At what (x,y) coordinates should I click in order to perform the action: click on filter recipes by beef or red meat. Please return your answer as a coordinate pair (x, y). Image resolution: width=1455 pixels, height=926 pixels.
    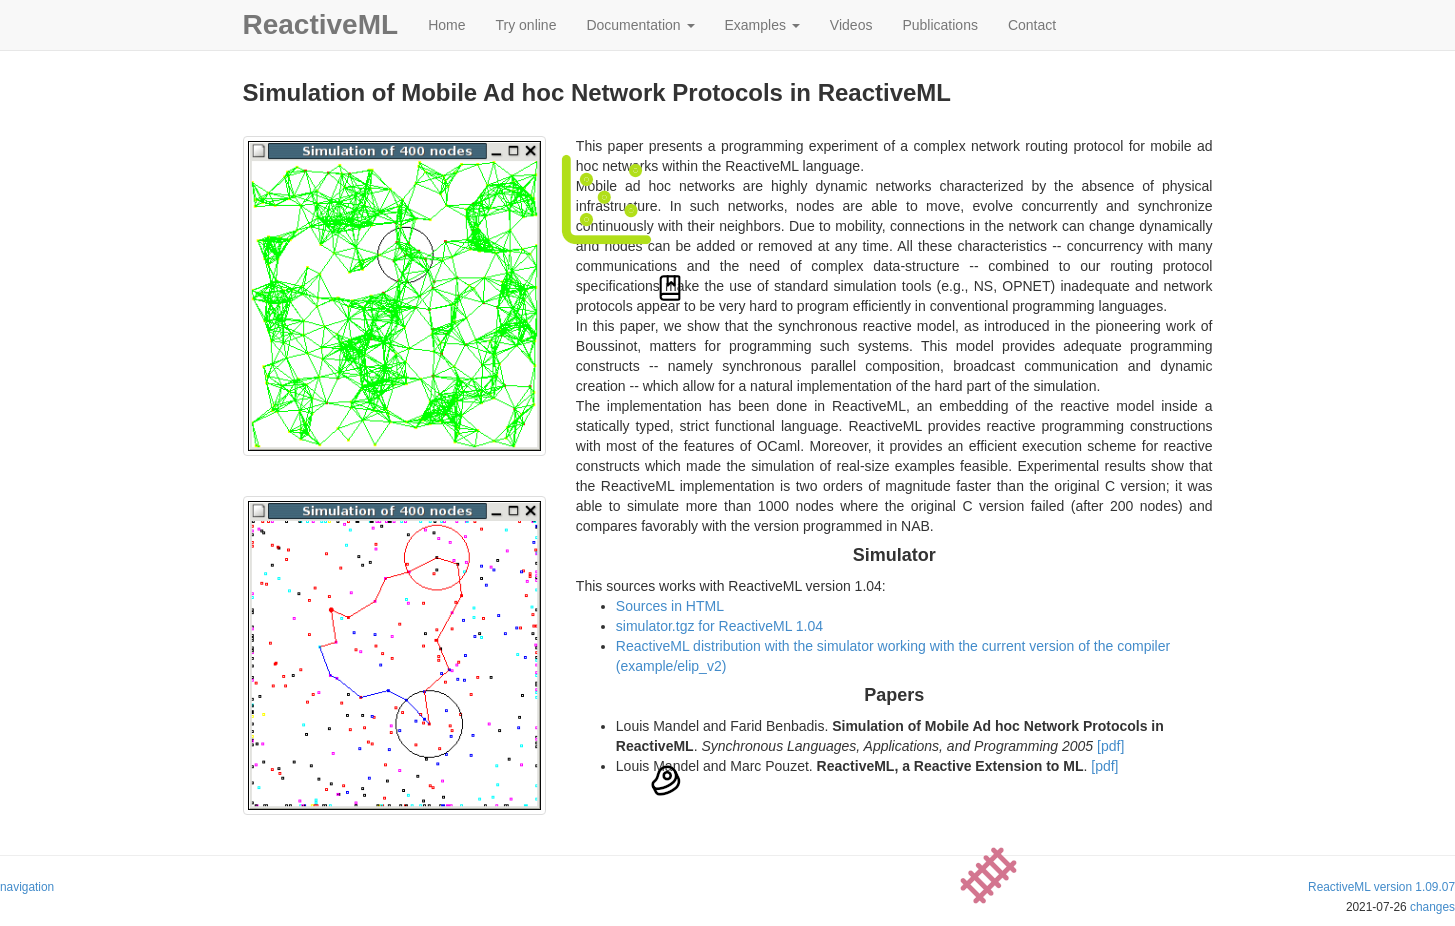
    Looking at the image, I should click on (666, 780).